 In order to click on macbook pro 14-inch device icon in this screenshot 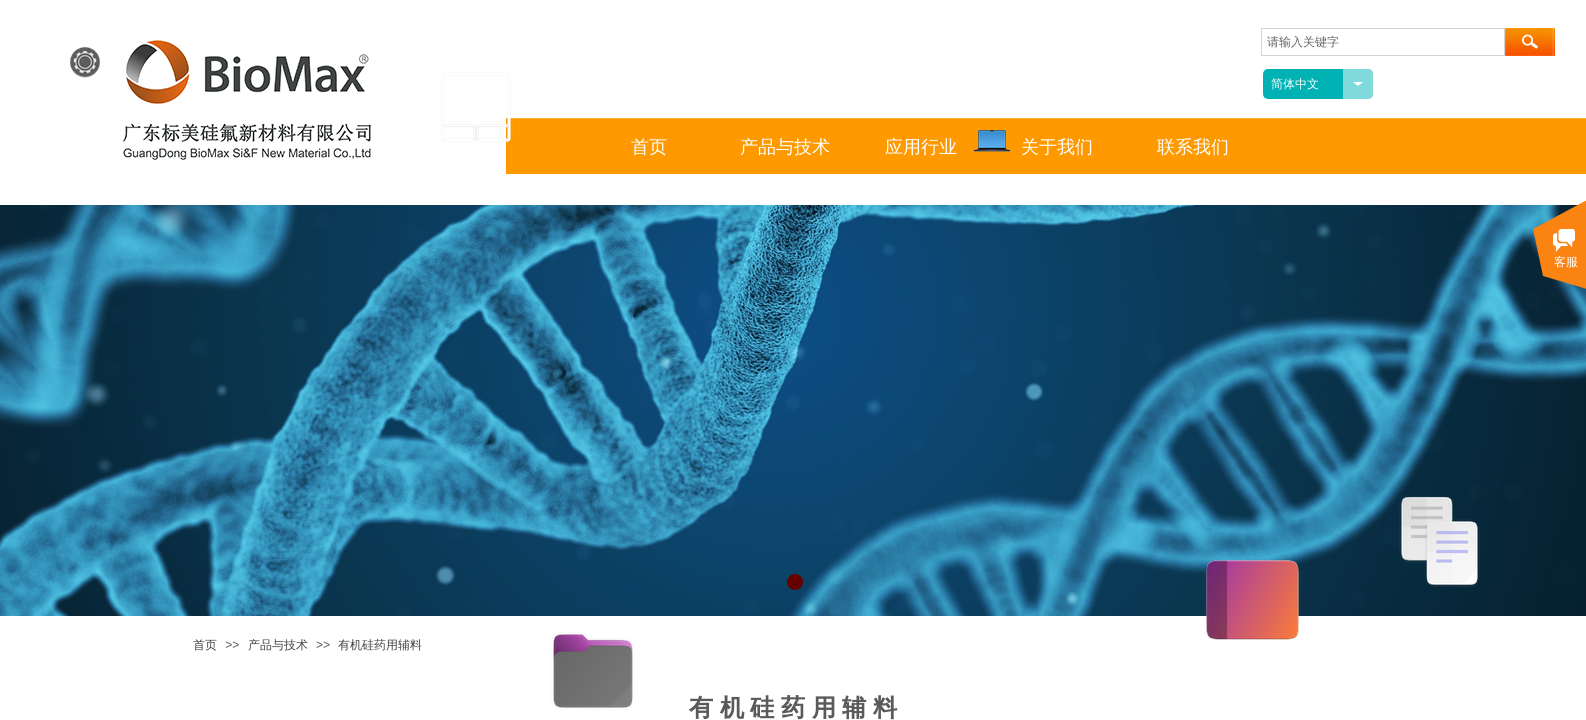, I will do `click(992, 138)`.